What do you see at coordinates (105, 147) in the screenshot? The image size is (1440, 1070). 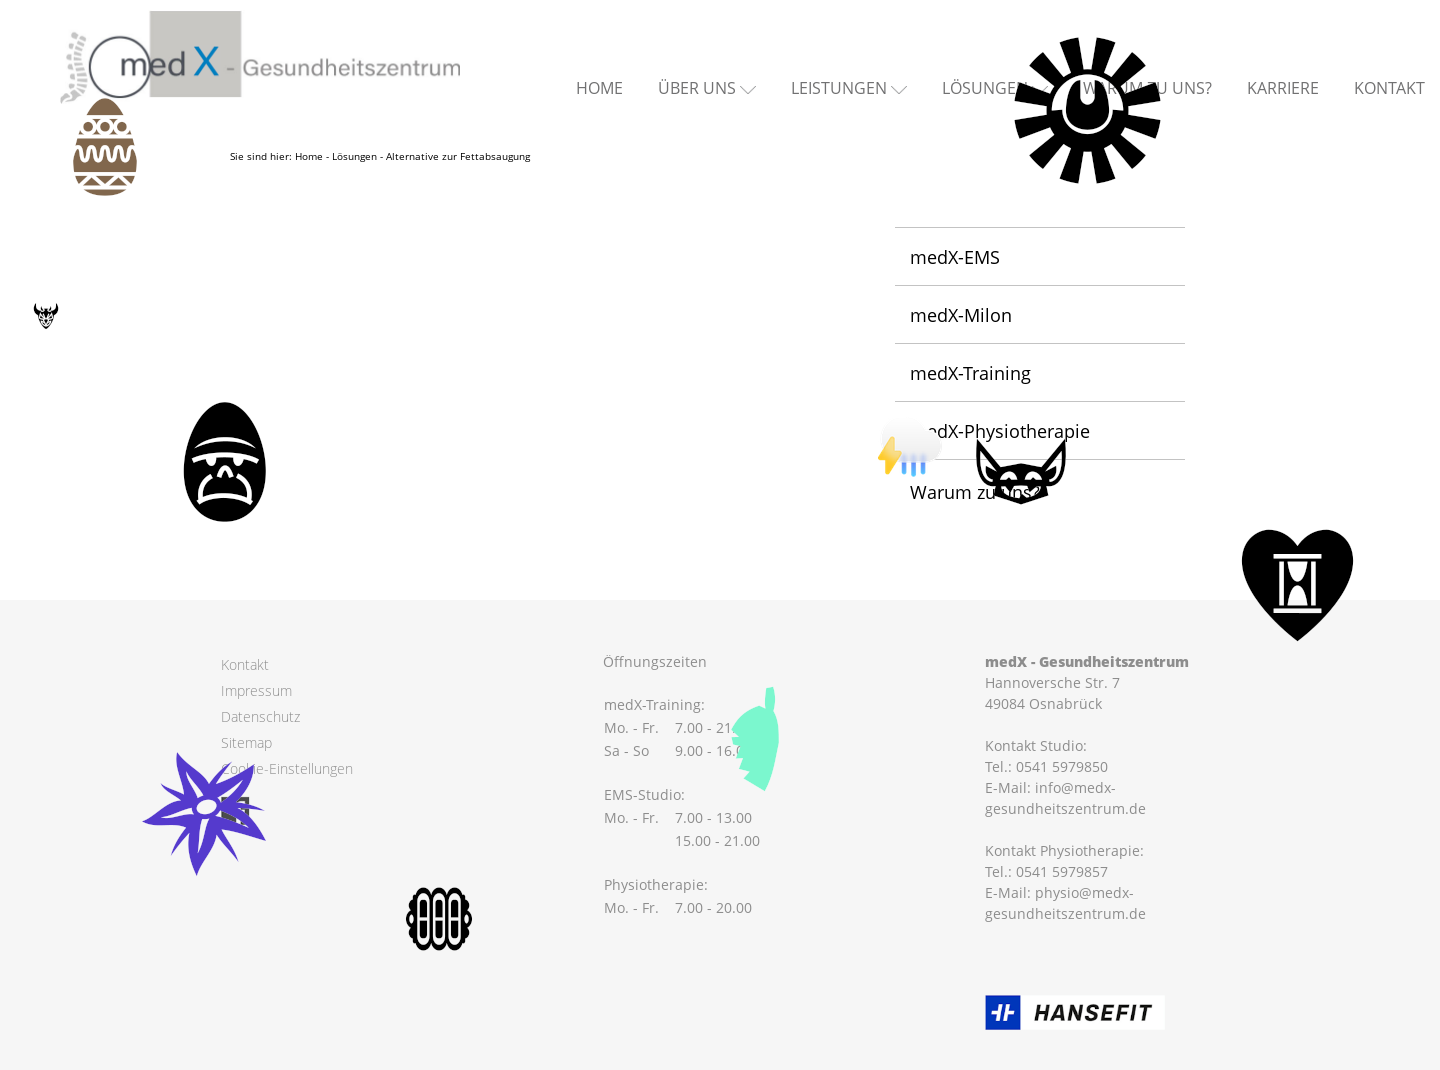 I see `easter or spring seasonal event indicator` at bounding box center [105, 147].